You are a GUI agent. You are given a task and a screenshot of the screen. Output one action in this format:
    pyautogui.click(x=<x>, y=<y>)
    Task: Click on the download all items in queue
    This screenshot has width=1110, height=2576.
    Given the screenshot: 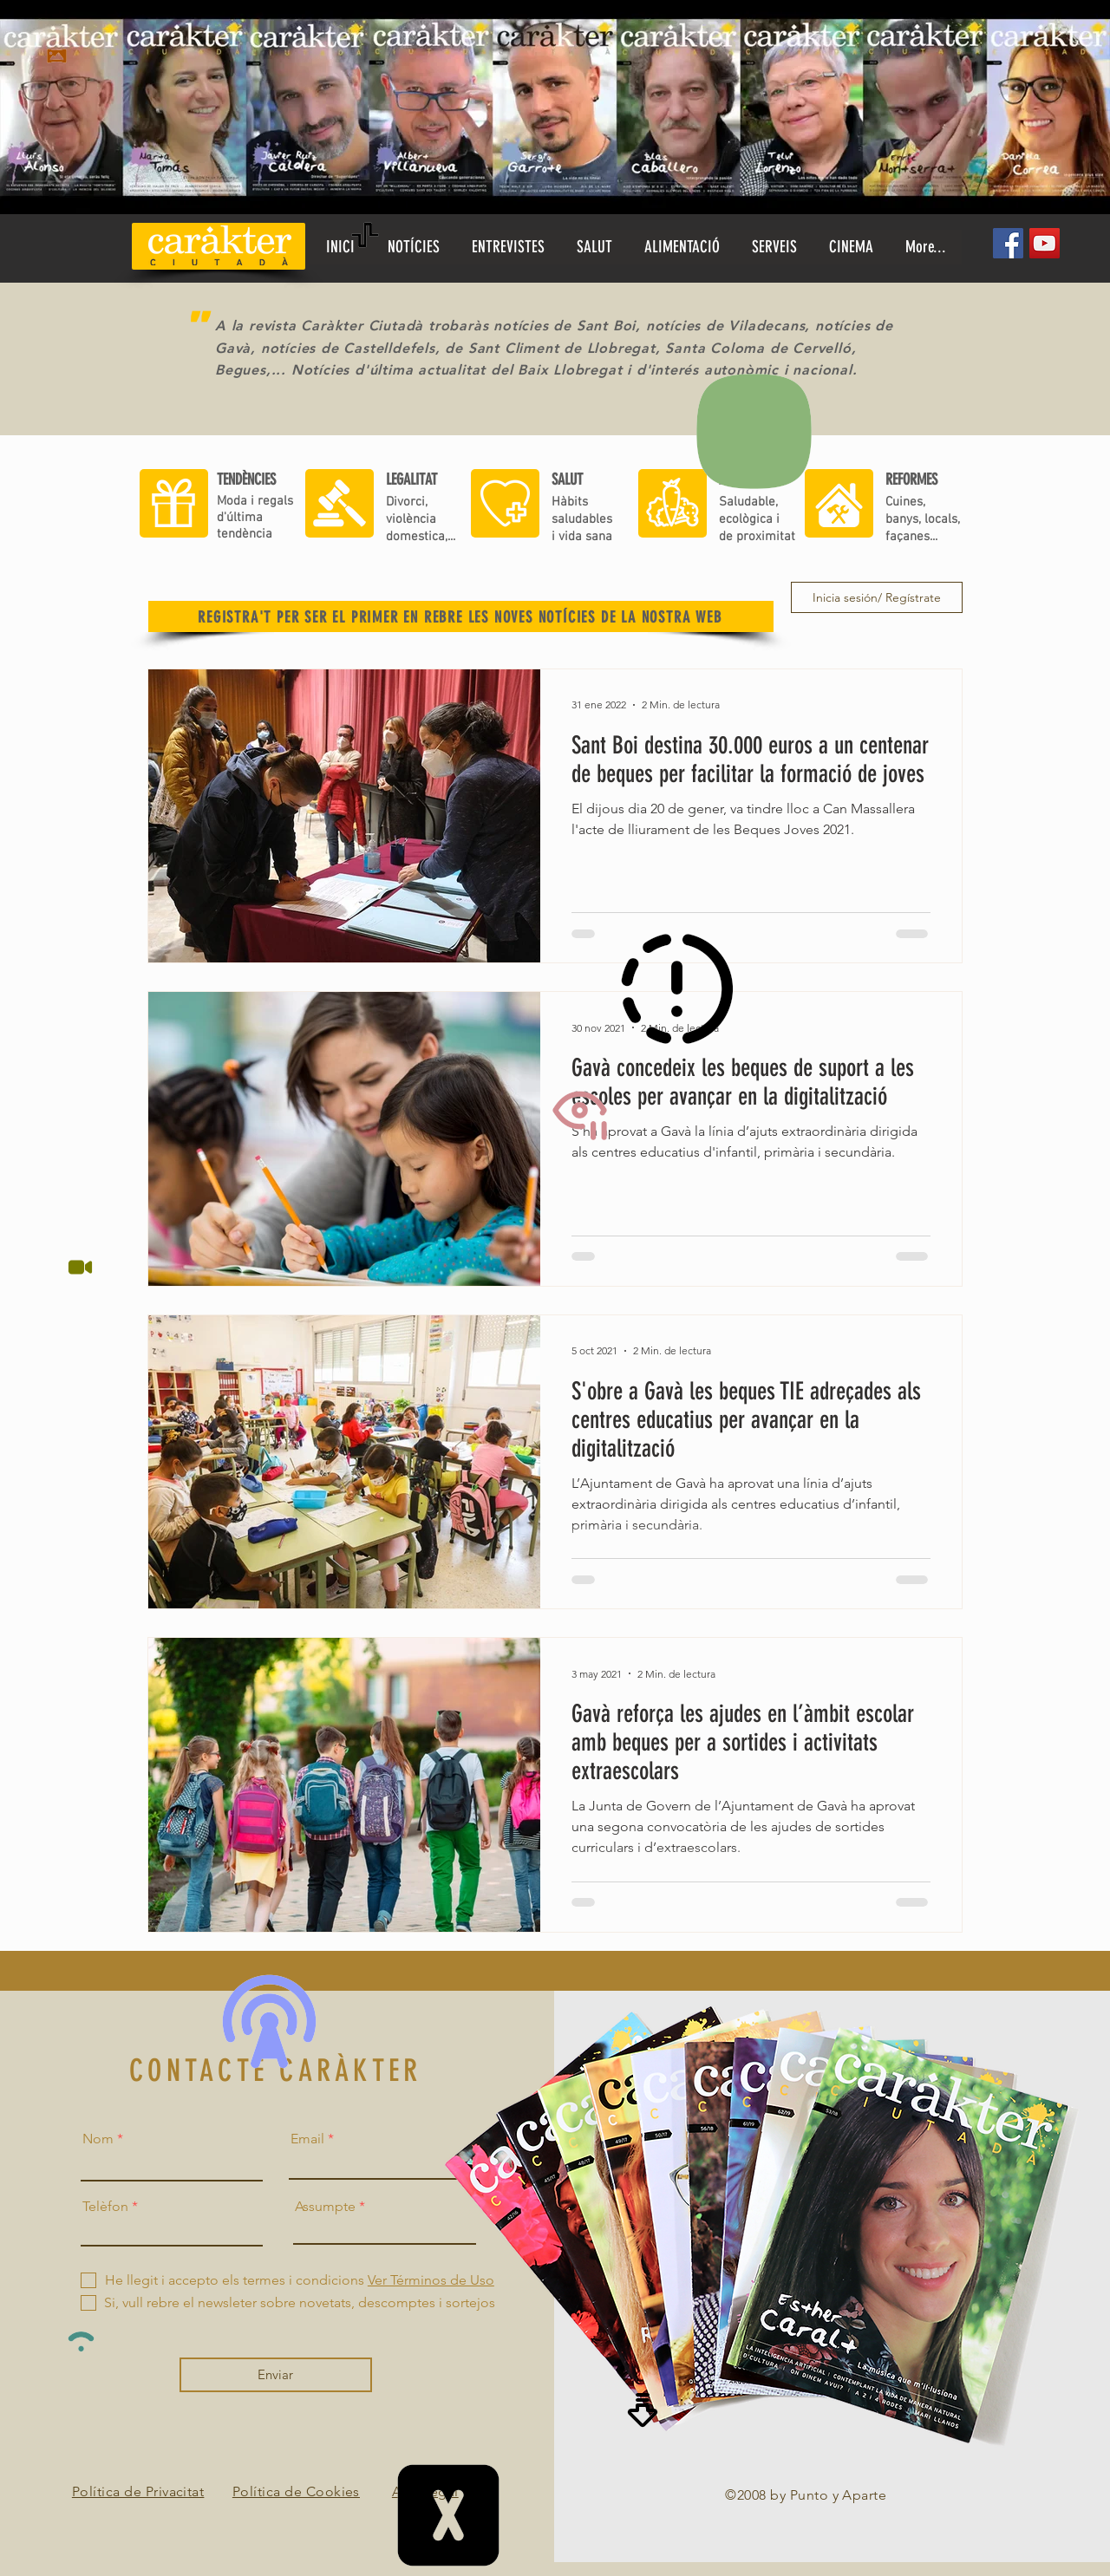 What is the action you would take?
    pyautogui.click(x=643, y=2410)
    